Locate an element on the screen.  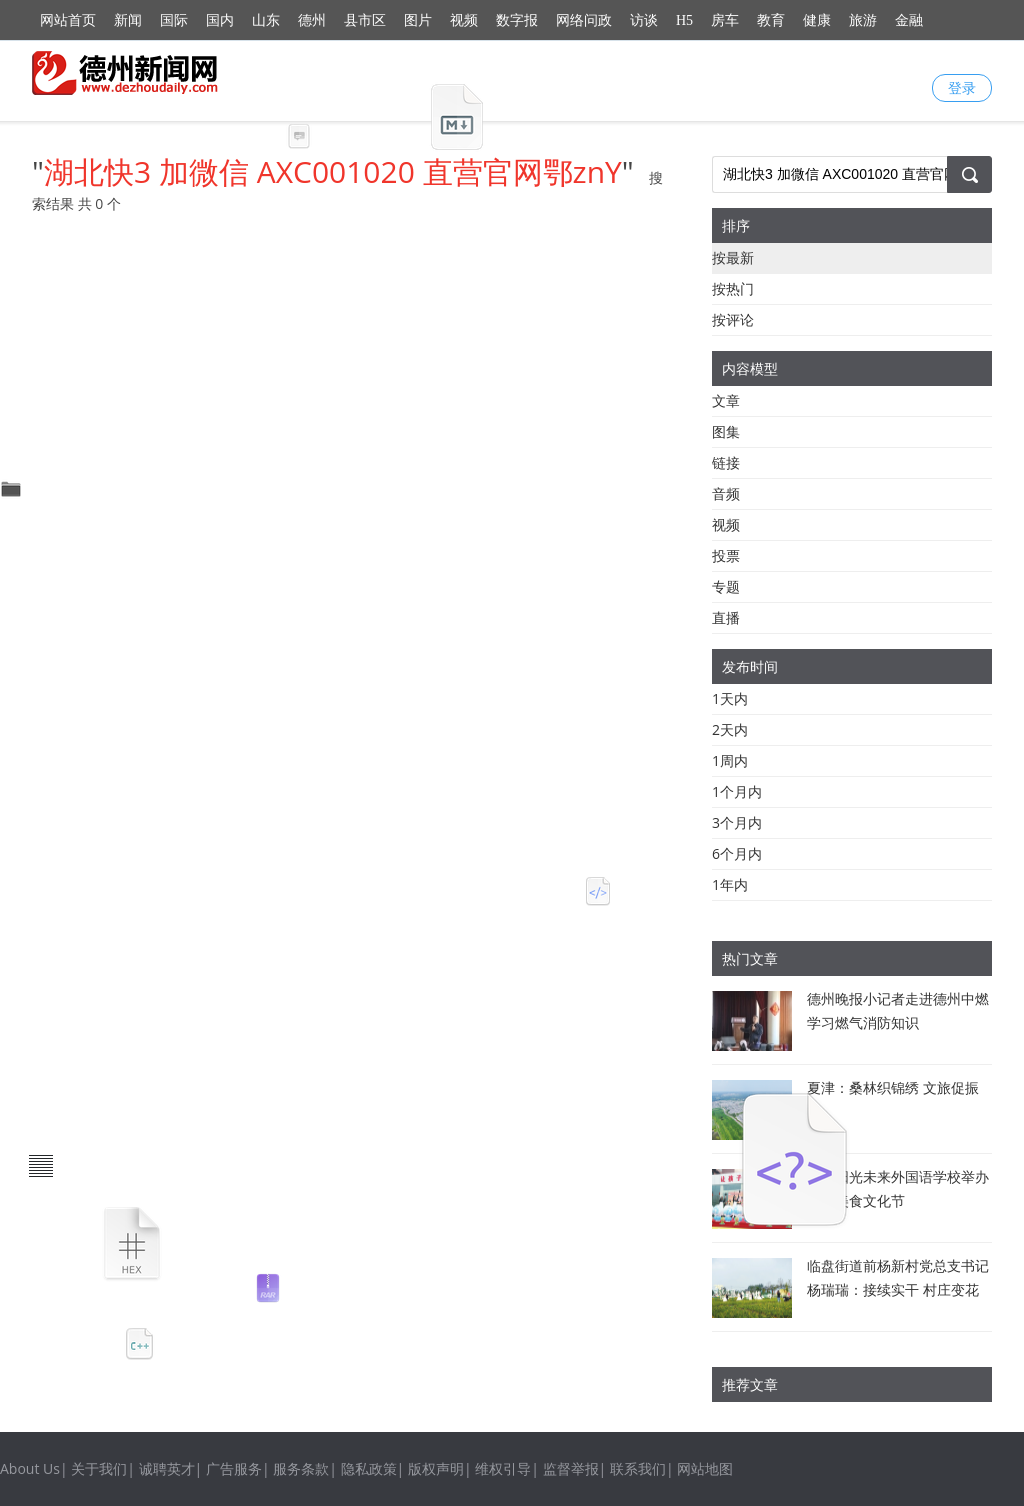
selected folder in mail sidebar is located at coordinates (11, 489).